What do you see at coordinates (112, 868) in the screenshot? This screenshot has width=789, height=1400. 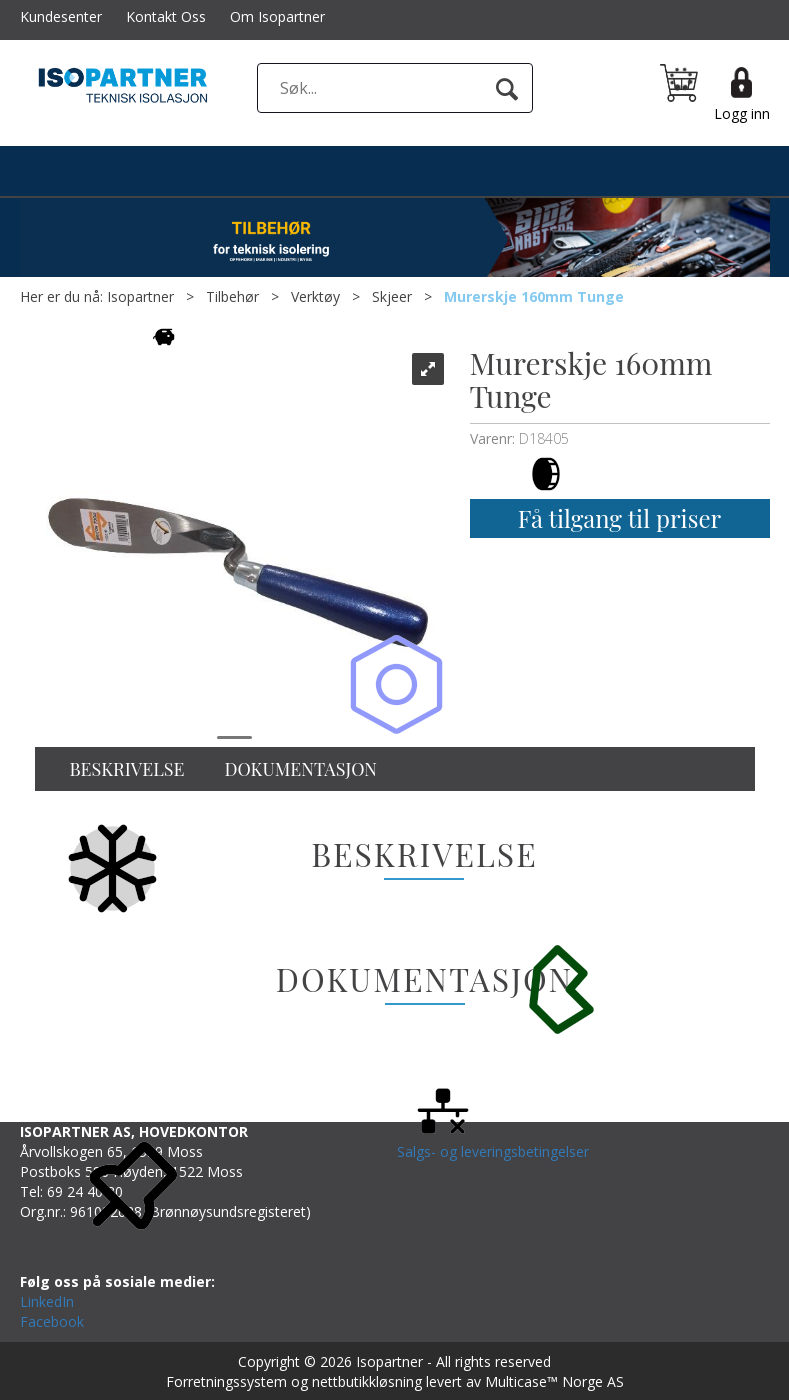 I see `toggle air conditioning or cooling mode` at bounding box center [112, 868].